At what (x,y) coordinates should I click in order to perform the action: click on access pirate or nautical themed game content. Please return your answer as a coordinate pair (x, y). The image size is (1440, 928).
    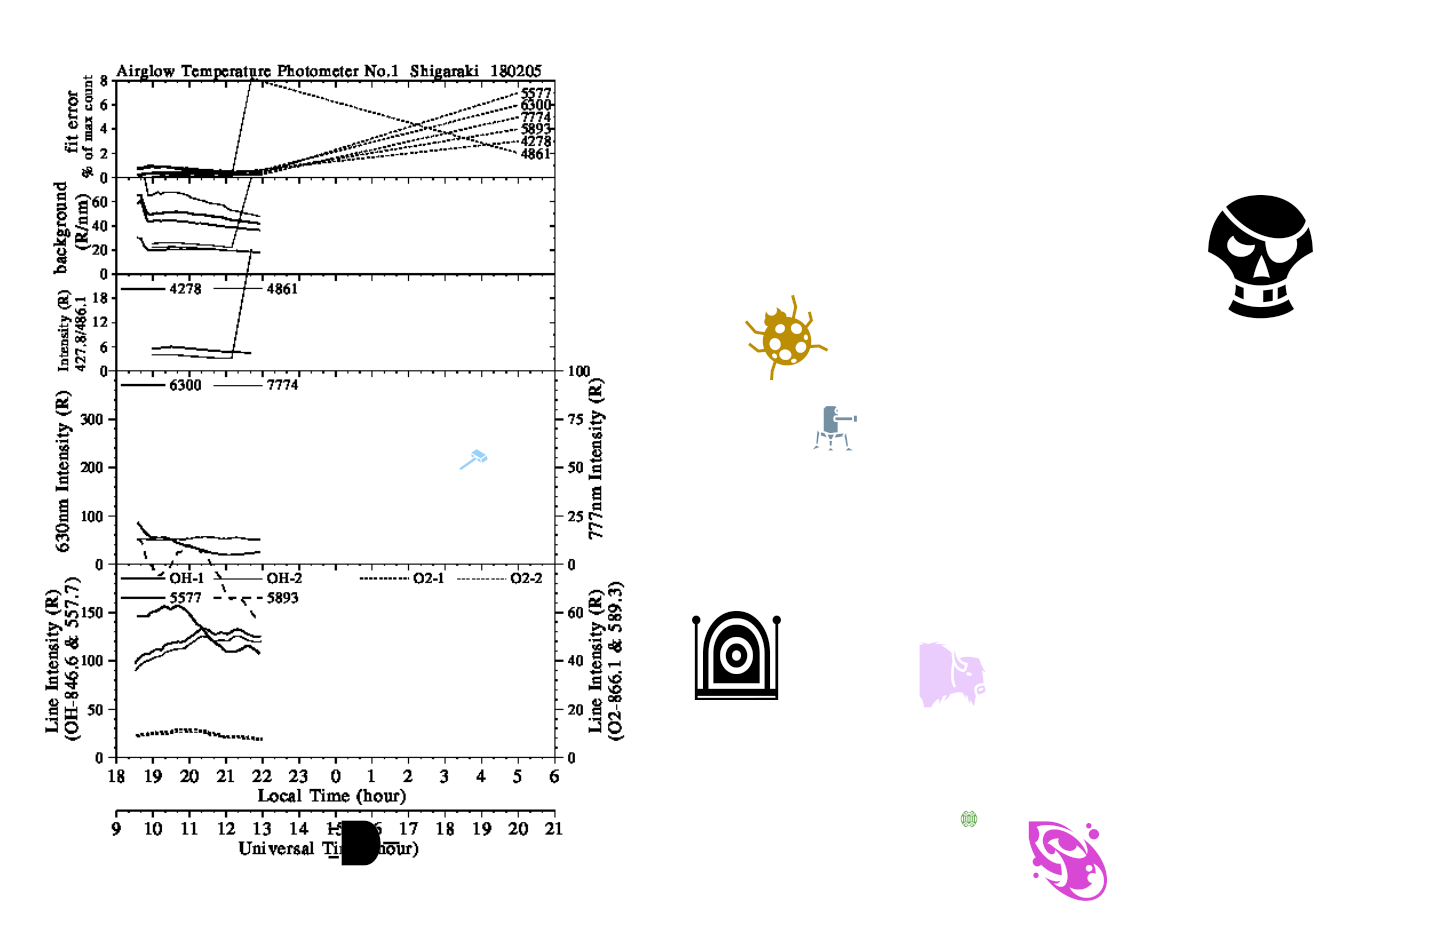
    Looking at the image, I should click on (1260, 256).